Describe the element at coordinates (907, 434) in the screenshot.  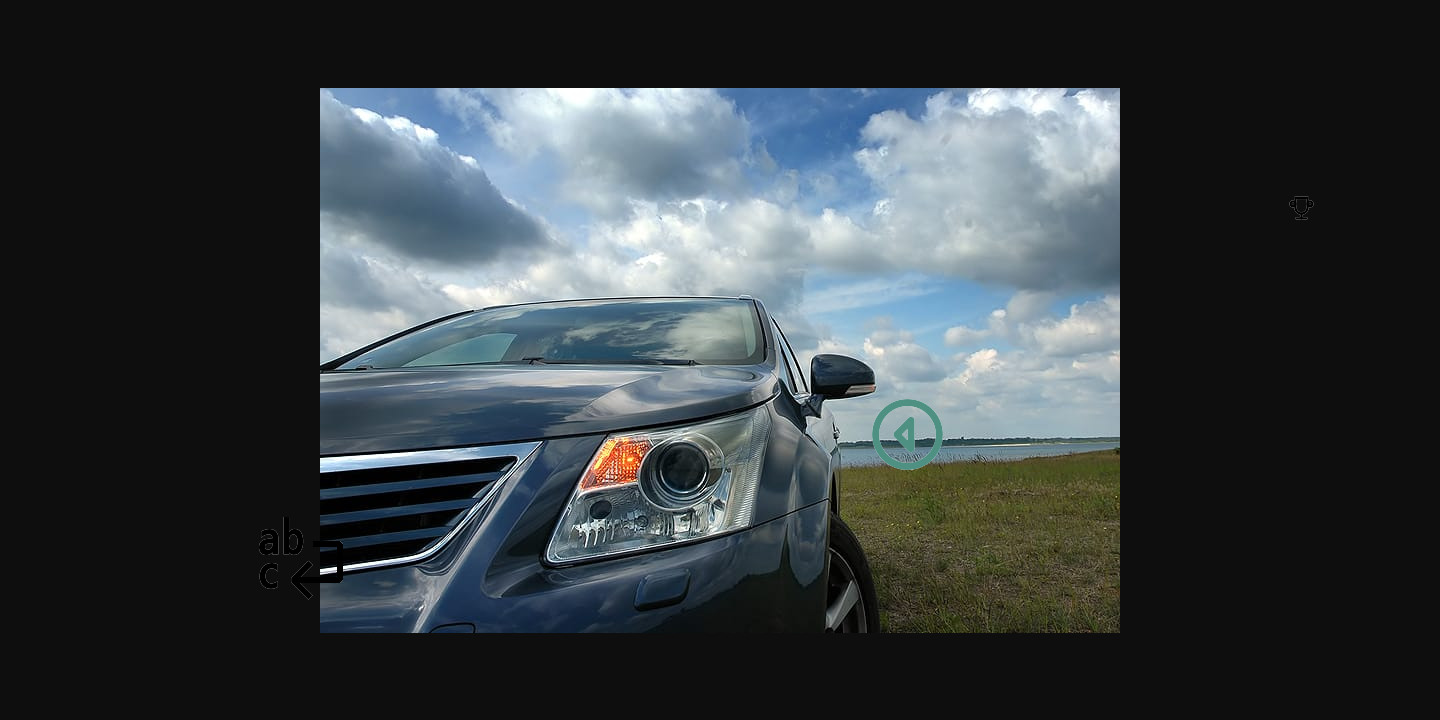
I see `go back to the previous screen` at that location.